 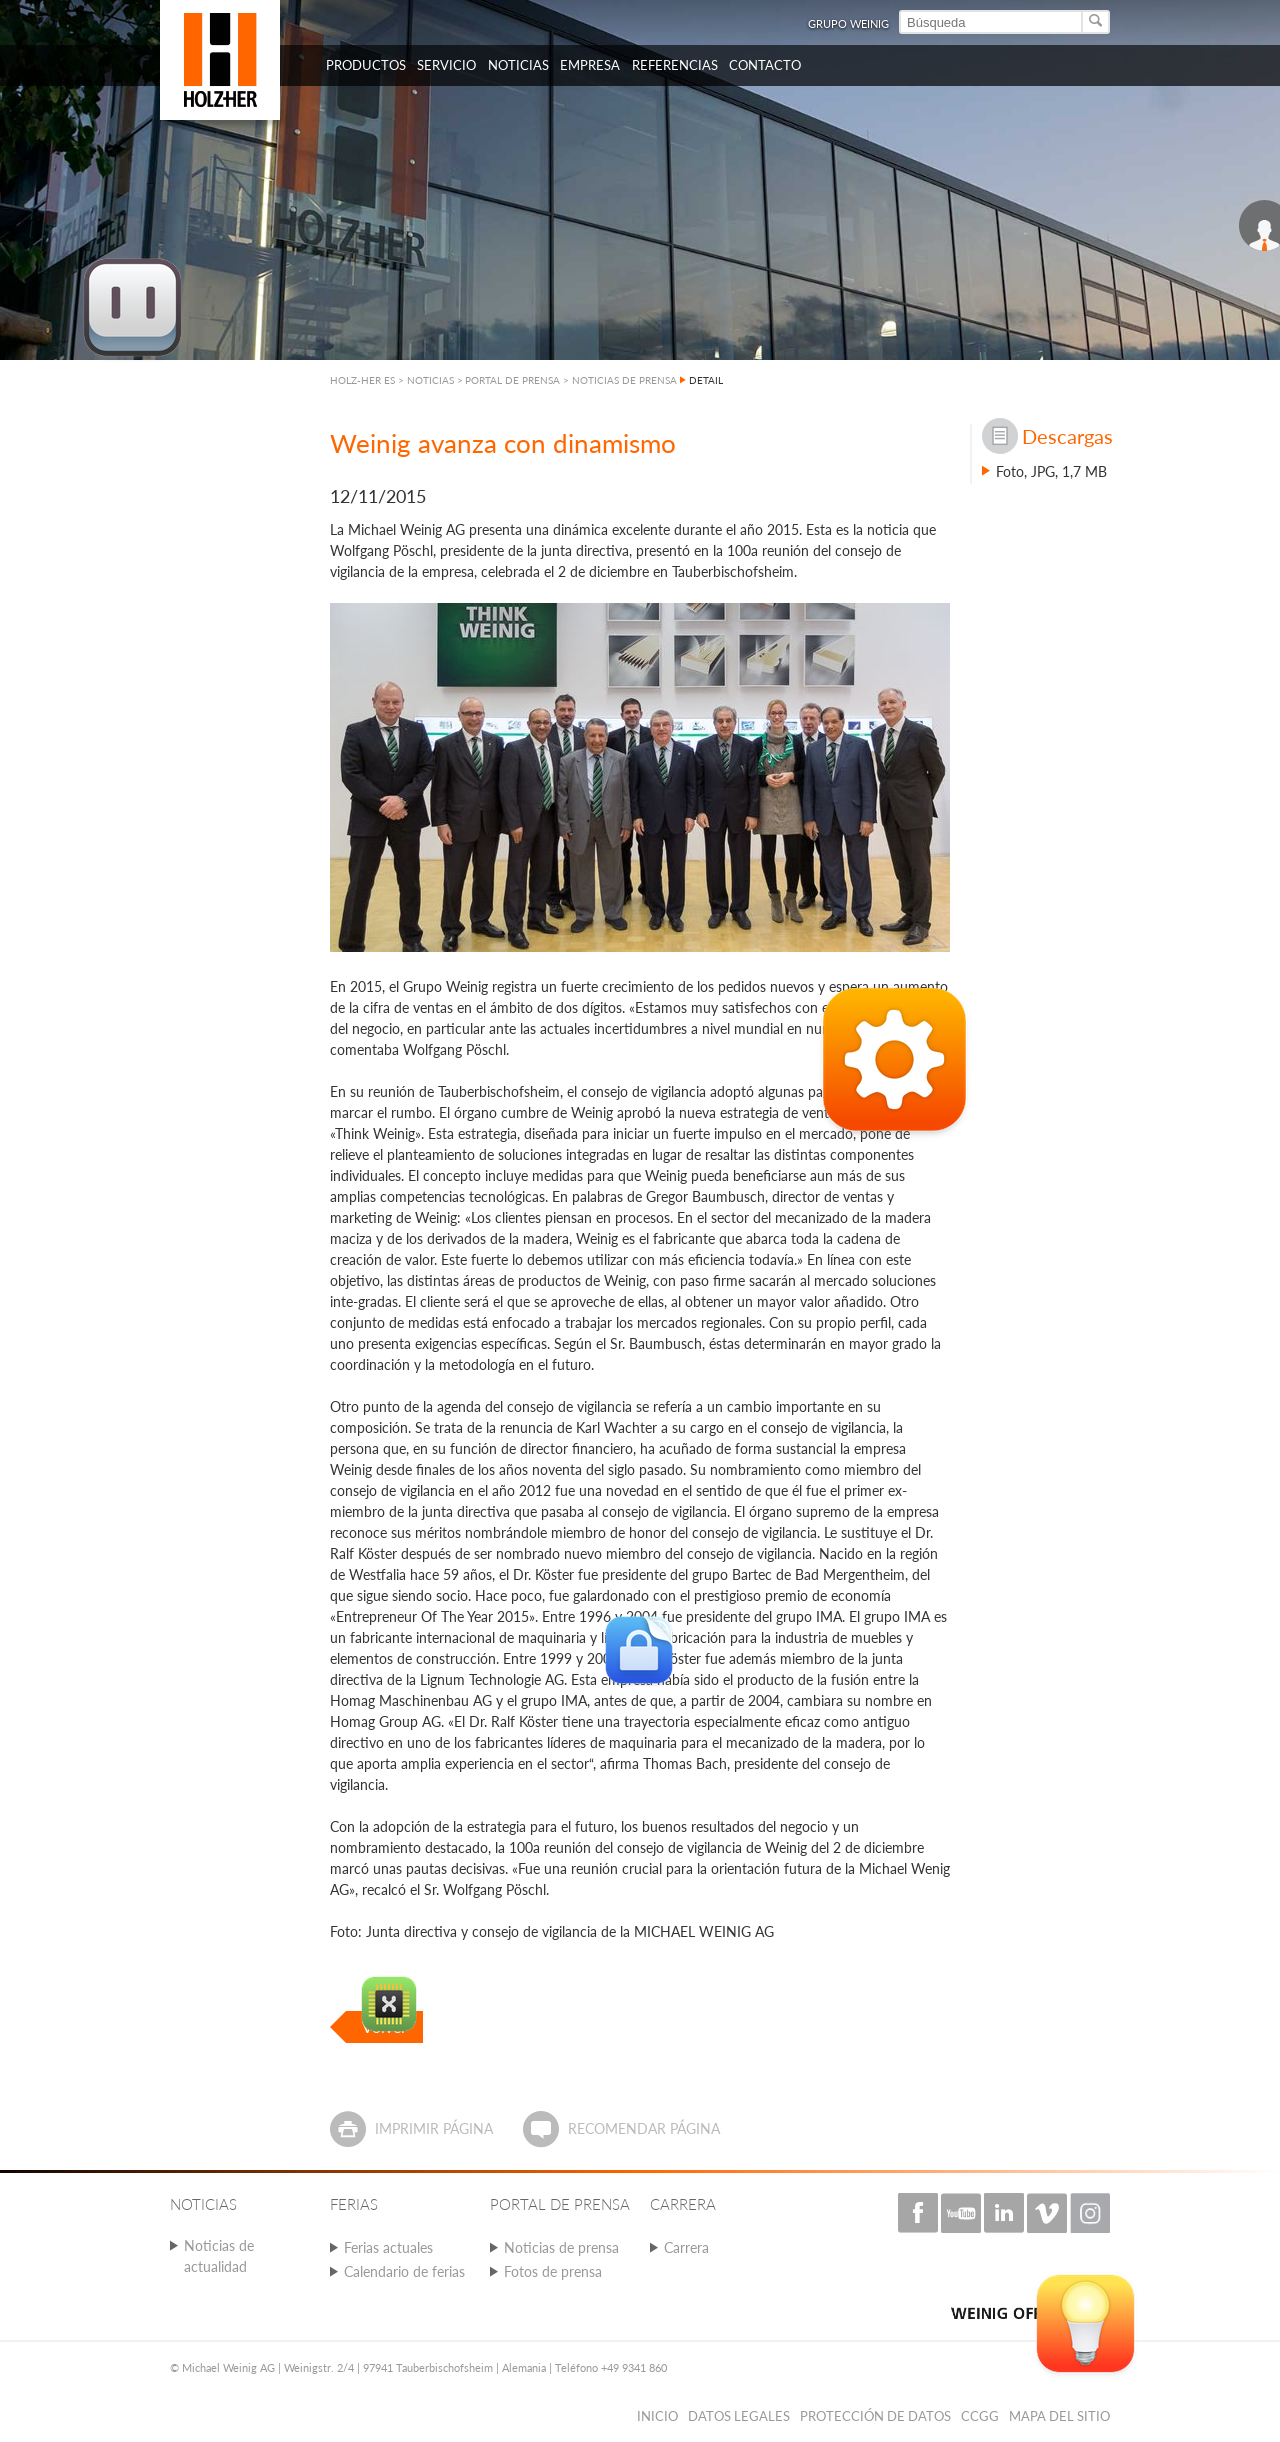 What do you see at coordinates (639, 1650) in the screenshot?
I see `open screensaver and lock screen preferences` at bounding box center [639, 1650].